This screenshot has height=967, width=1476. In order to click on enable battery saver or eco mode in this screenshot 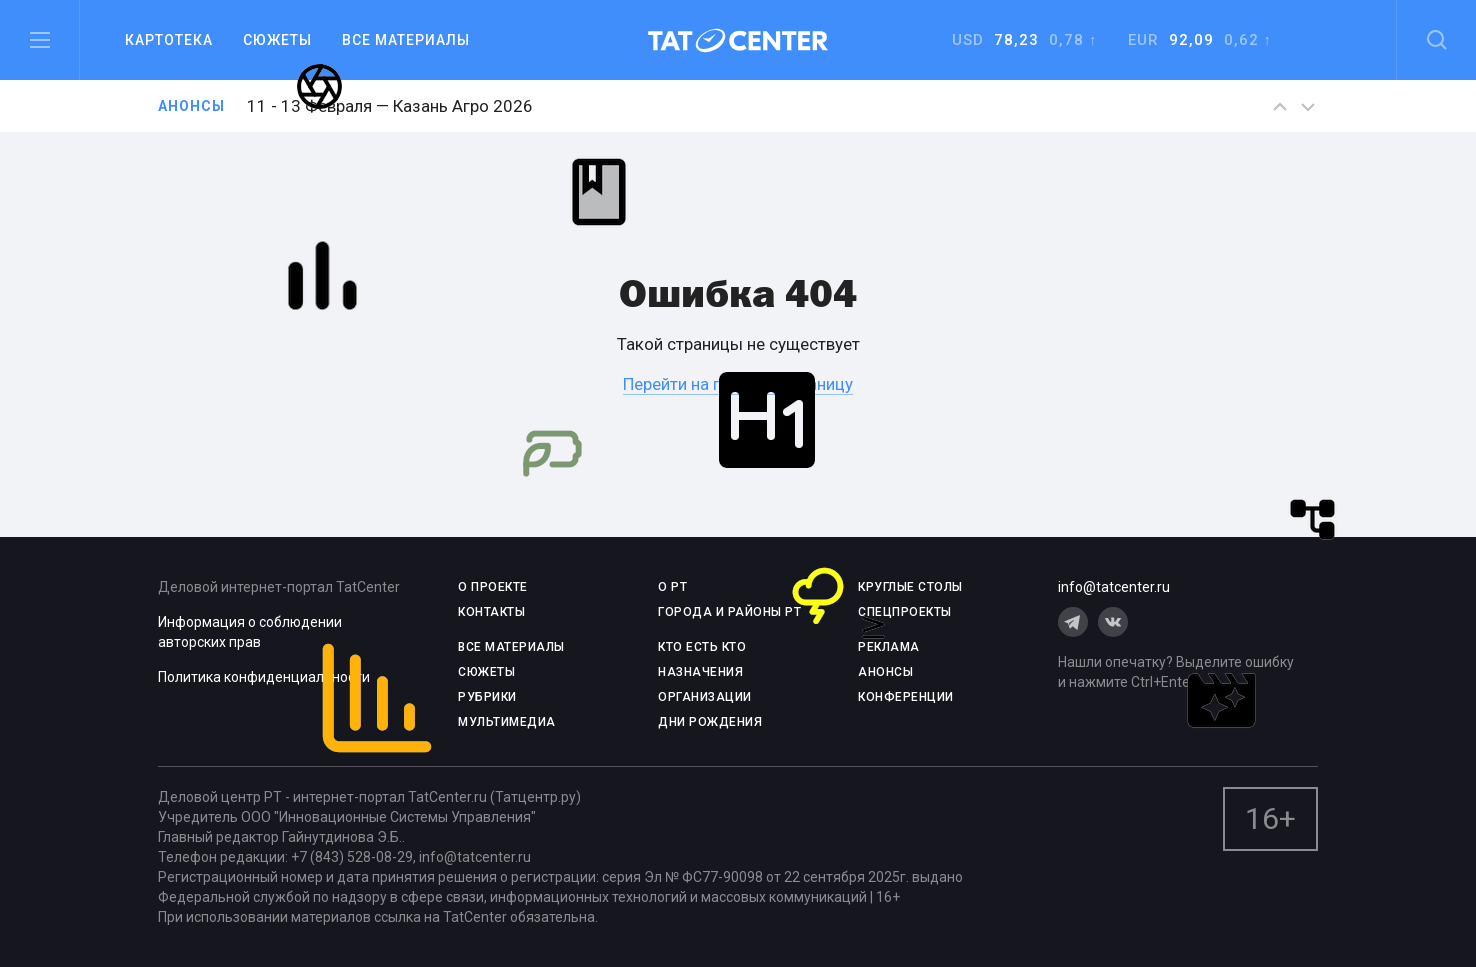, I will do `click(554, 449)`.